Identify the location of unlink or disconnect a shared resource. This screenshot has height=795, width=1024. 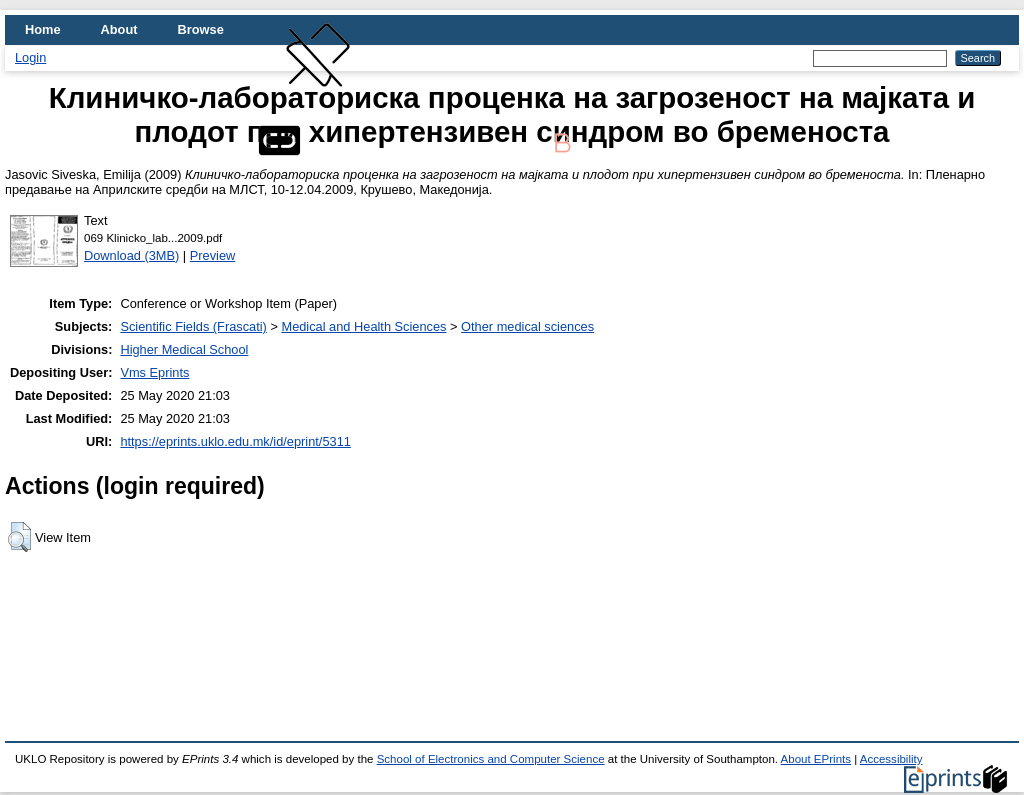
(279, 140).